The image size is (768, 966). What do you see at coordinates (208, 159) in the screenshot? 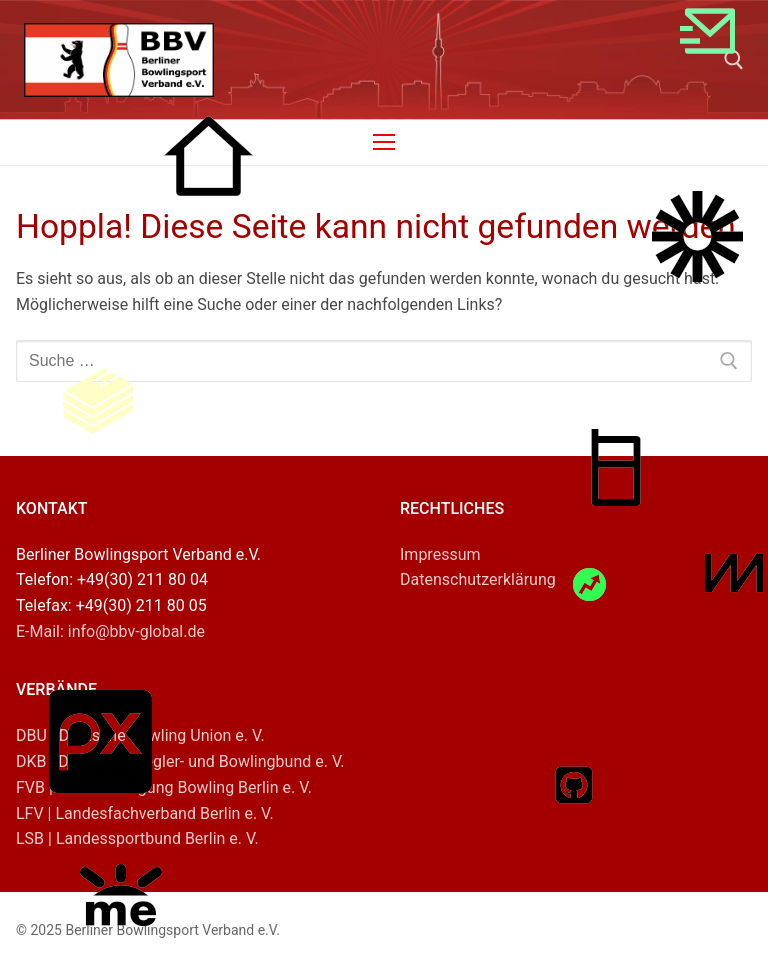
I see `navigate to home screen` at bounding box center [208, 159].